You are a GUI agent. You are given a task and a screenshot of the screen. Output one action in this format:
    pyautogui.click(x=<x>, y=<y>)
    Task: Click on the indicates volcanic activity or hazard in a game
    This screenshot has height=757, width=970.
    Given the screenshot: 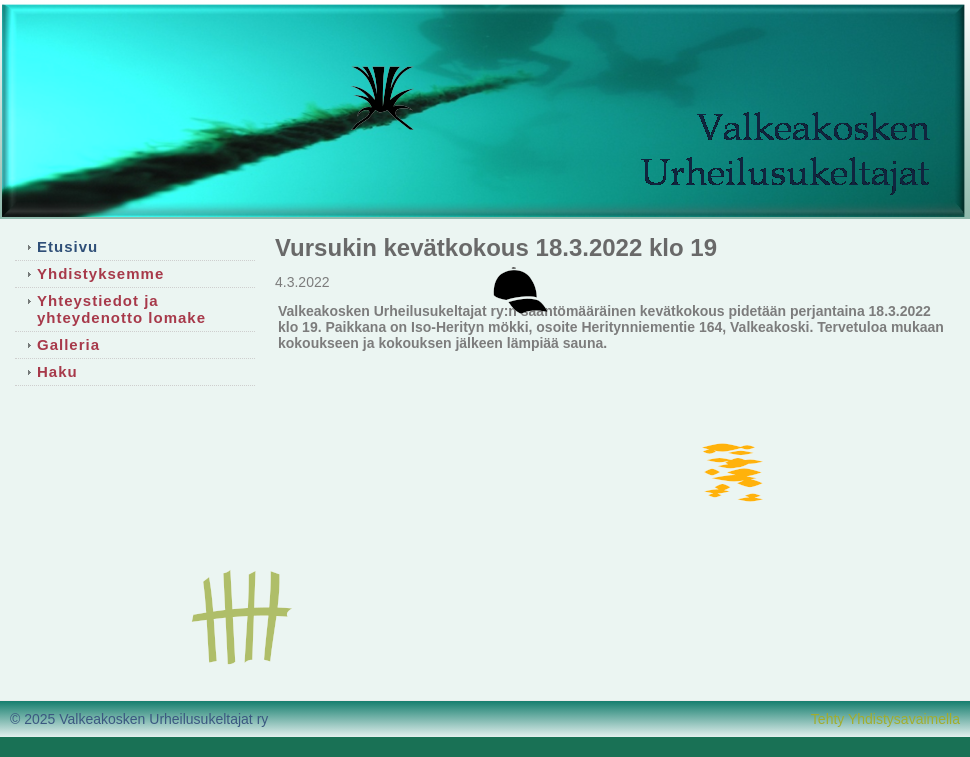 What is the action you would take?
    pyautogui.click(x=382, y=98)
    